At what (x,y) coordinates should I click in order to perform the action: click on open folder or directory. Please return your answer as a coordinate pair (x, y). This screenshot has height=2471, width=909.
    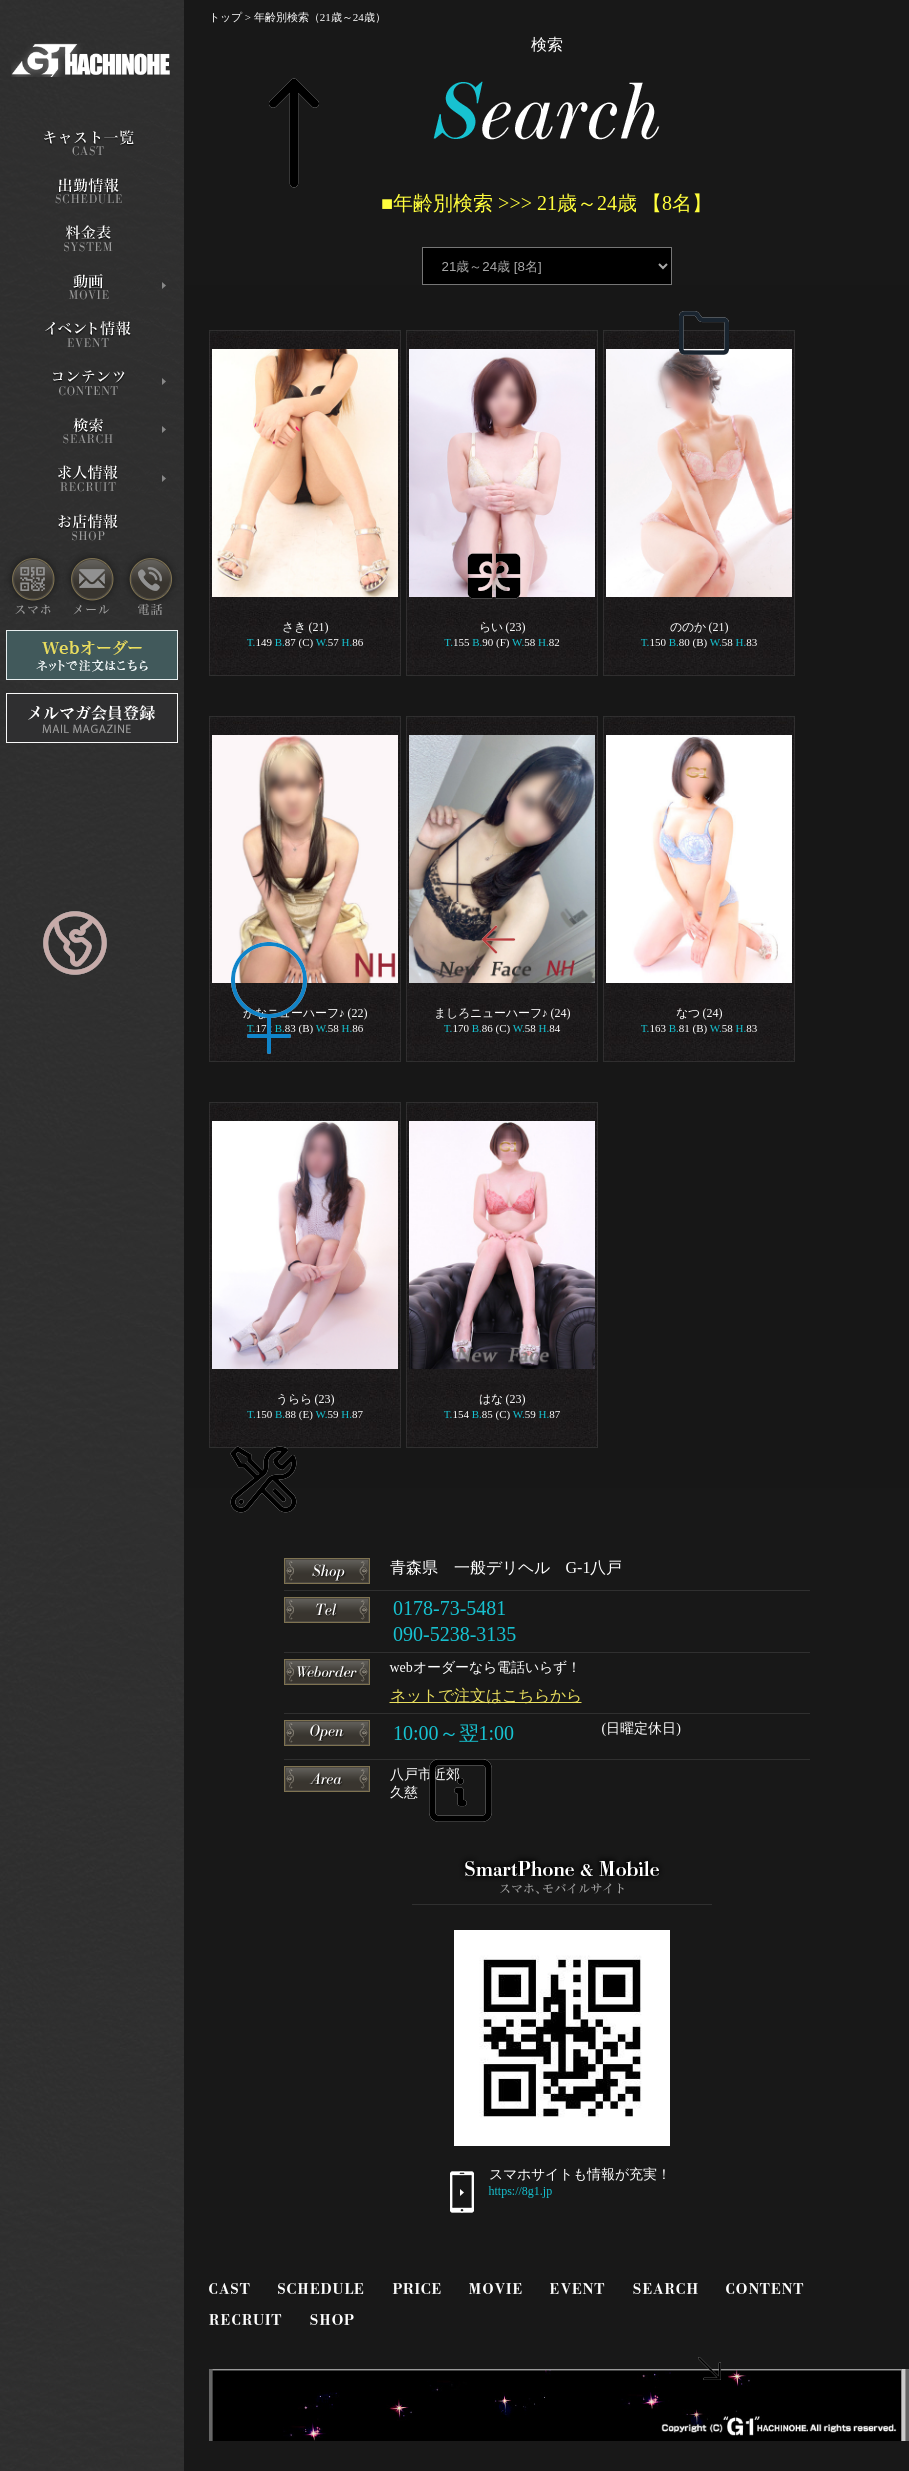
    Looking at the image, I should click on (704, 333).